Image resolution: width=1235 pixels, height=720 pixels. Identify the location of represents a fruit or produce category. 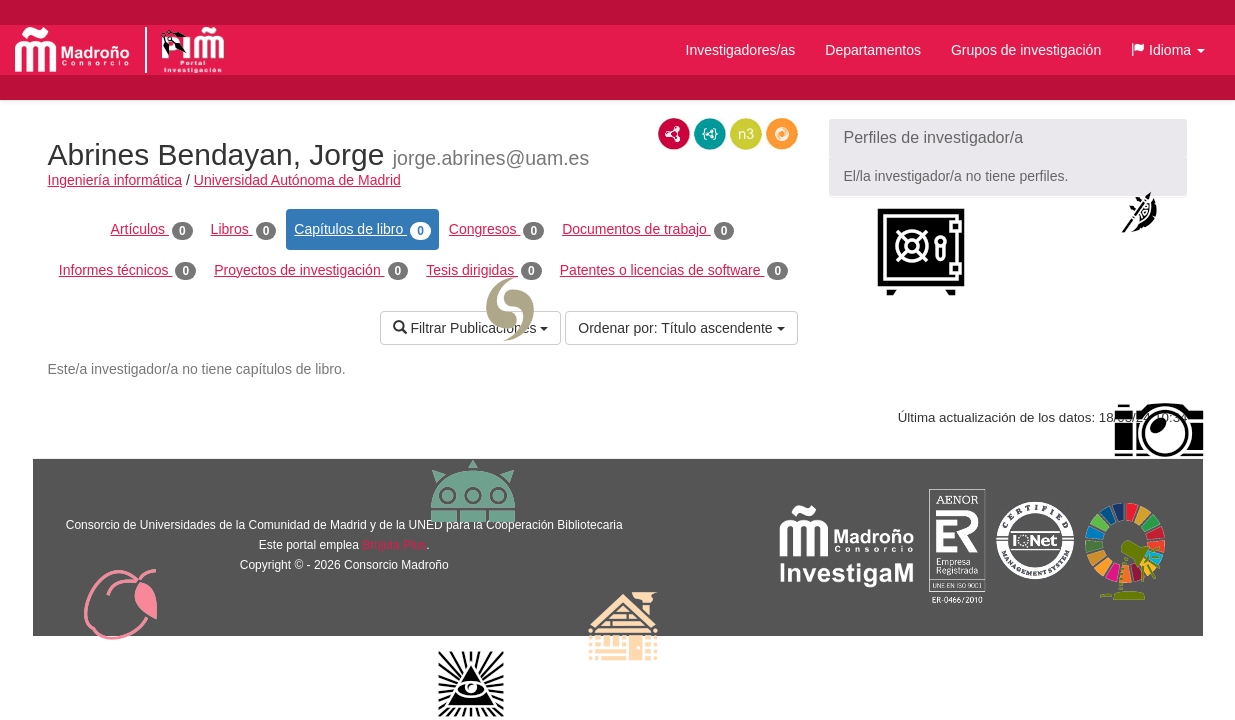
(120, 604).